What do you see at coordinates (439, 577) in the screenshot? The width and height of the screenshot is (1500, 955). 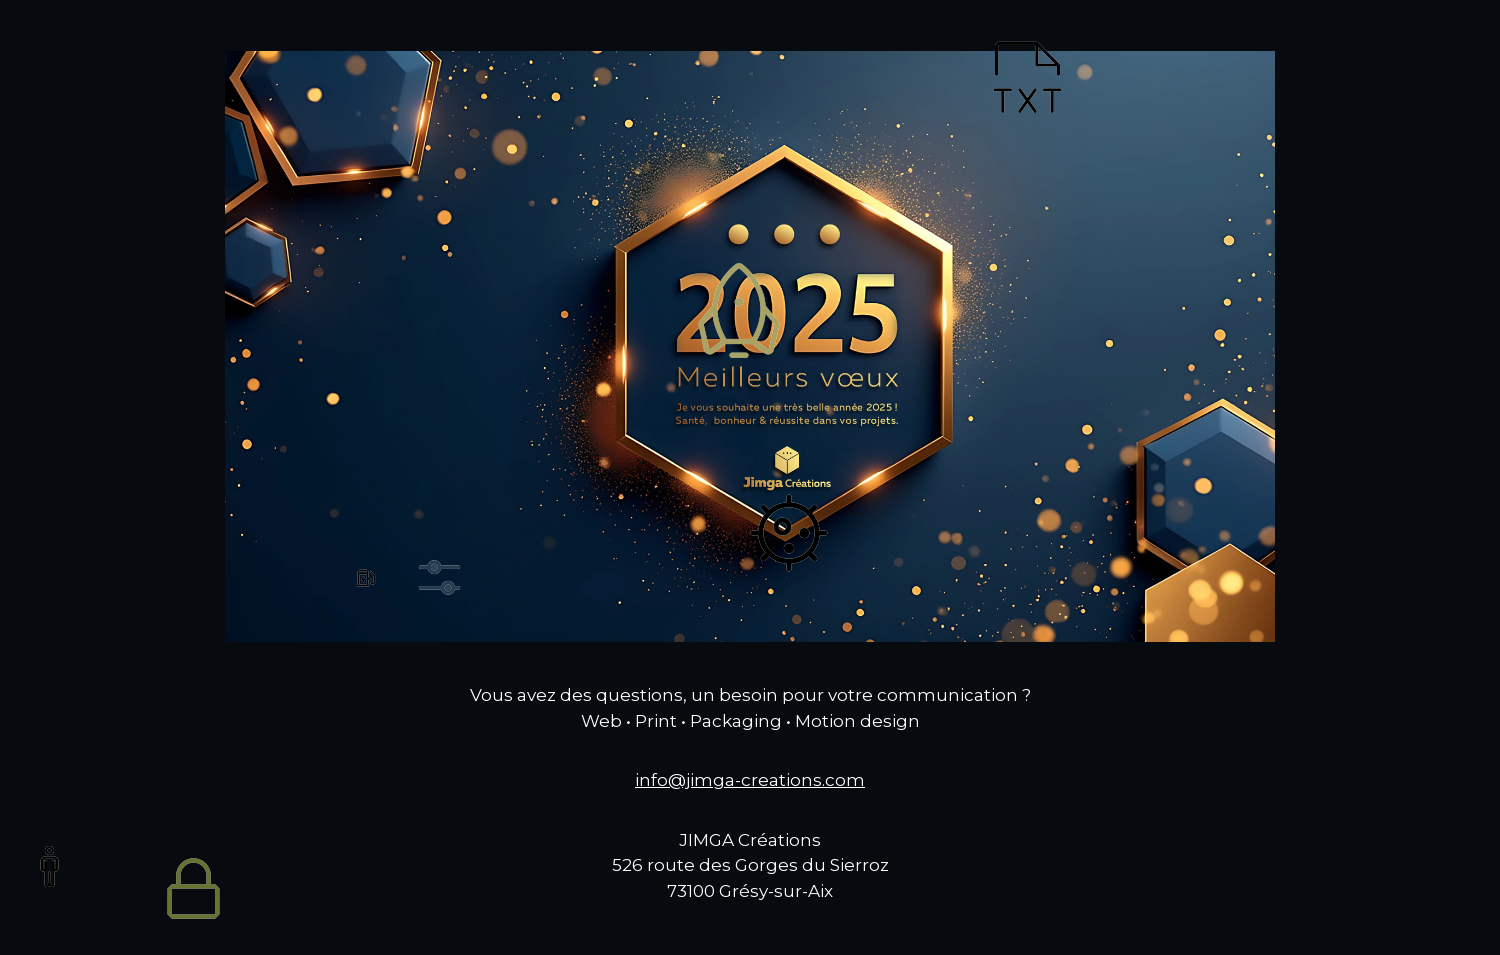 I see `adjust settings or preferences` at bounding box center [439, 577].